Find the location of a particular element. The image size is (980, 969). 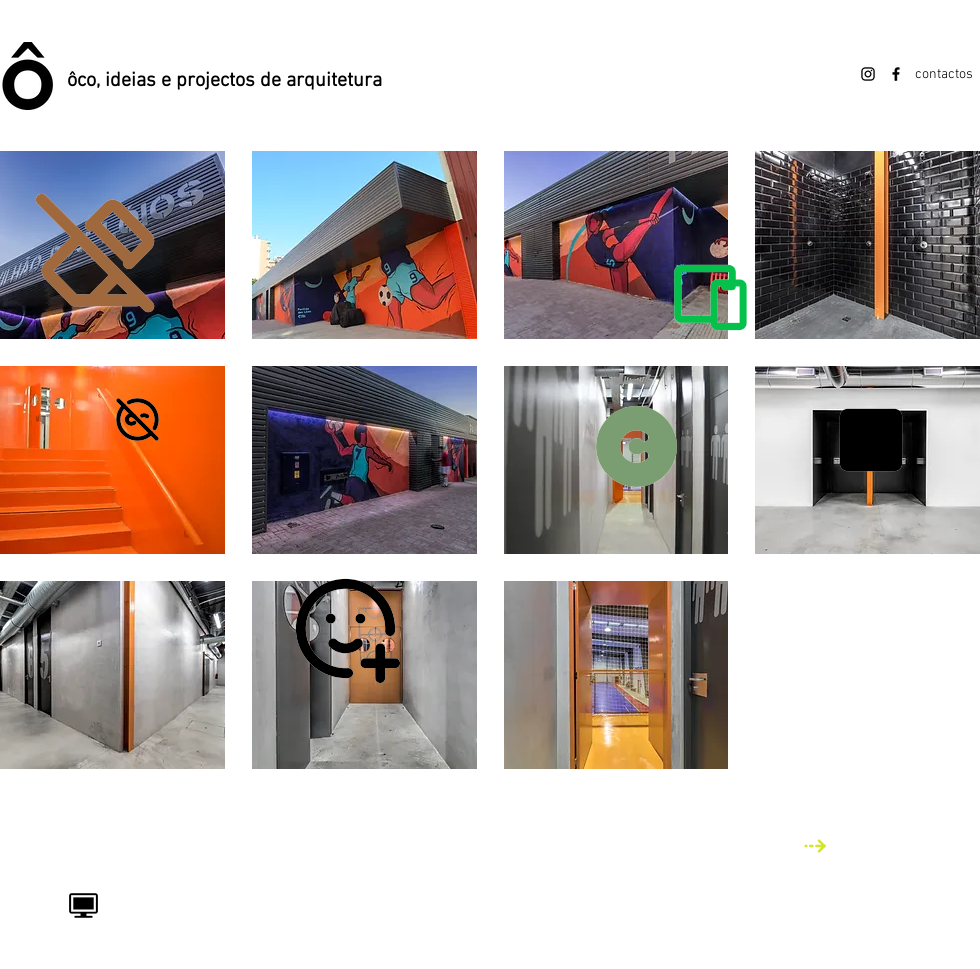

indicates copyrighted content is located at coordinates (636, 446).